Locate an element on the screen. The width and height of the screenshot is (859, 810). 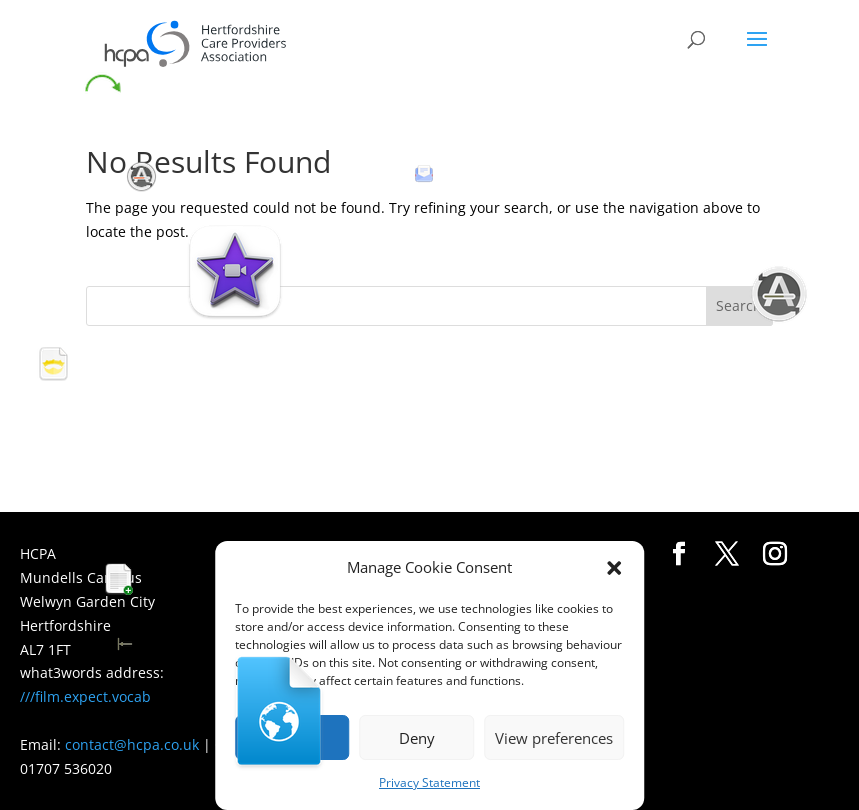
open the software update manager is located at coordinates (141, 176).